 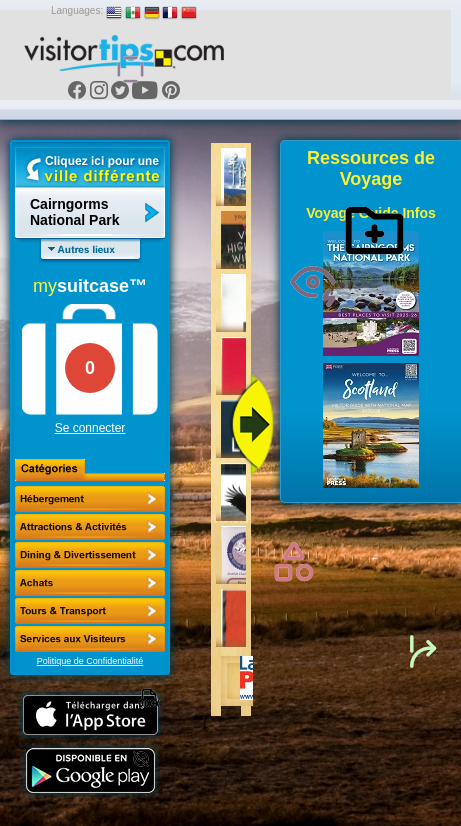 I want to click on quick view or flash preview, so click(x=313, y=282).